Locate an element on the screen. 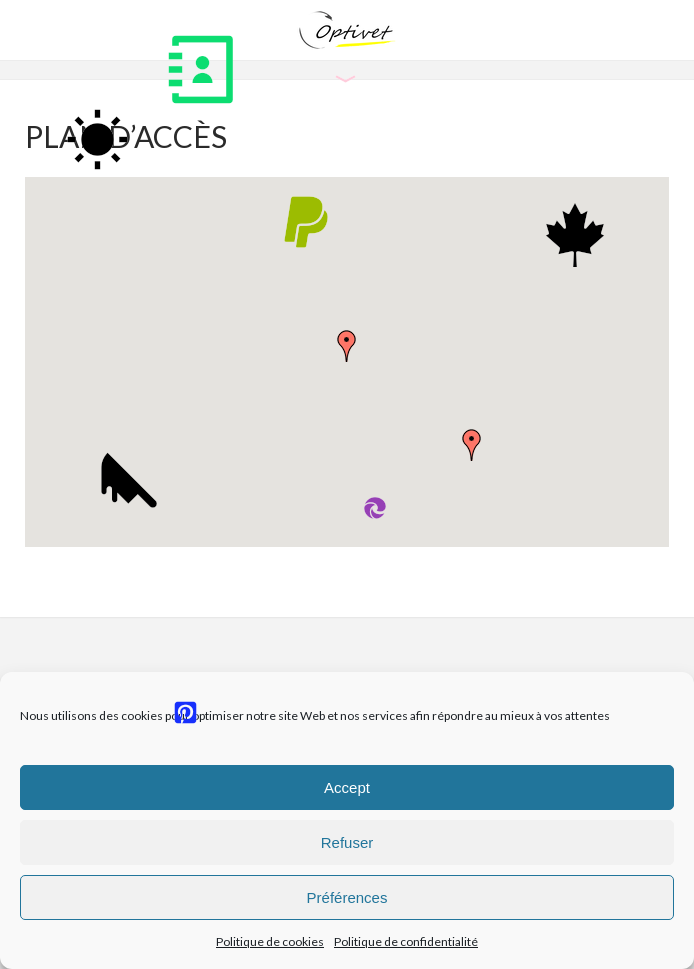 This screenshot has width=694, height=969. expand content or reveal more options is located at coordinates (345, 78).